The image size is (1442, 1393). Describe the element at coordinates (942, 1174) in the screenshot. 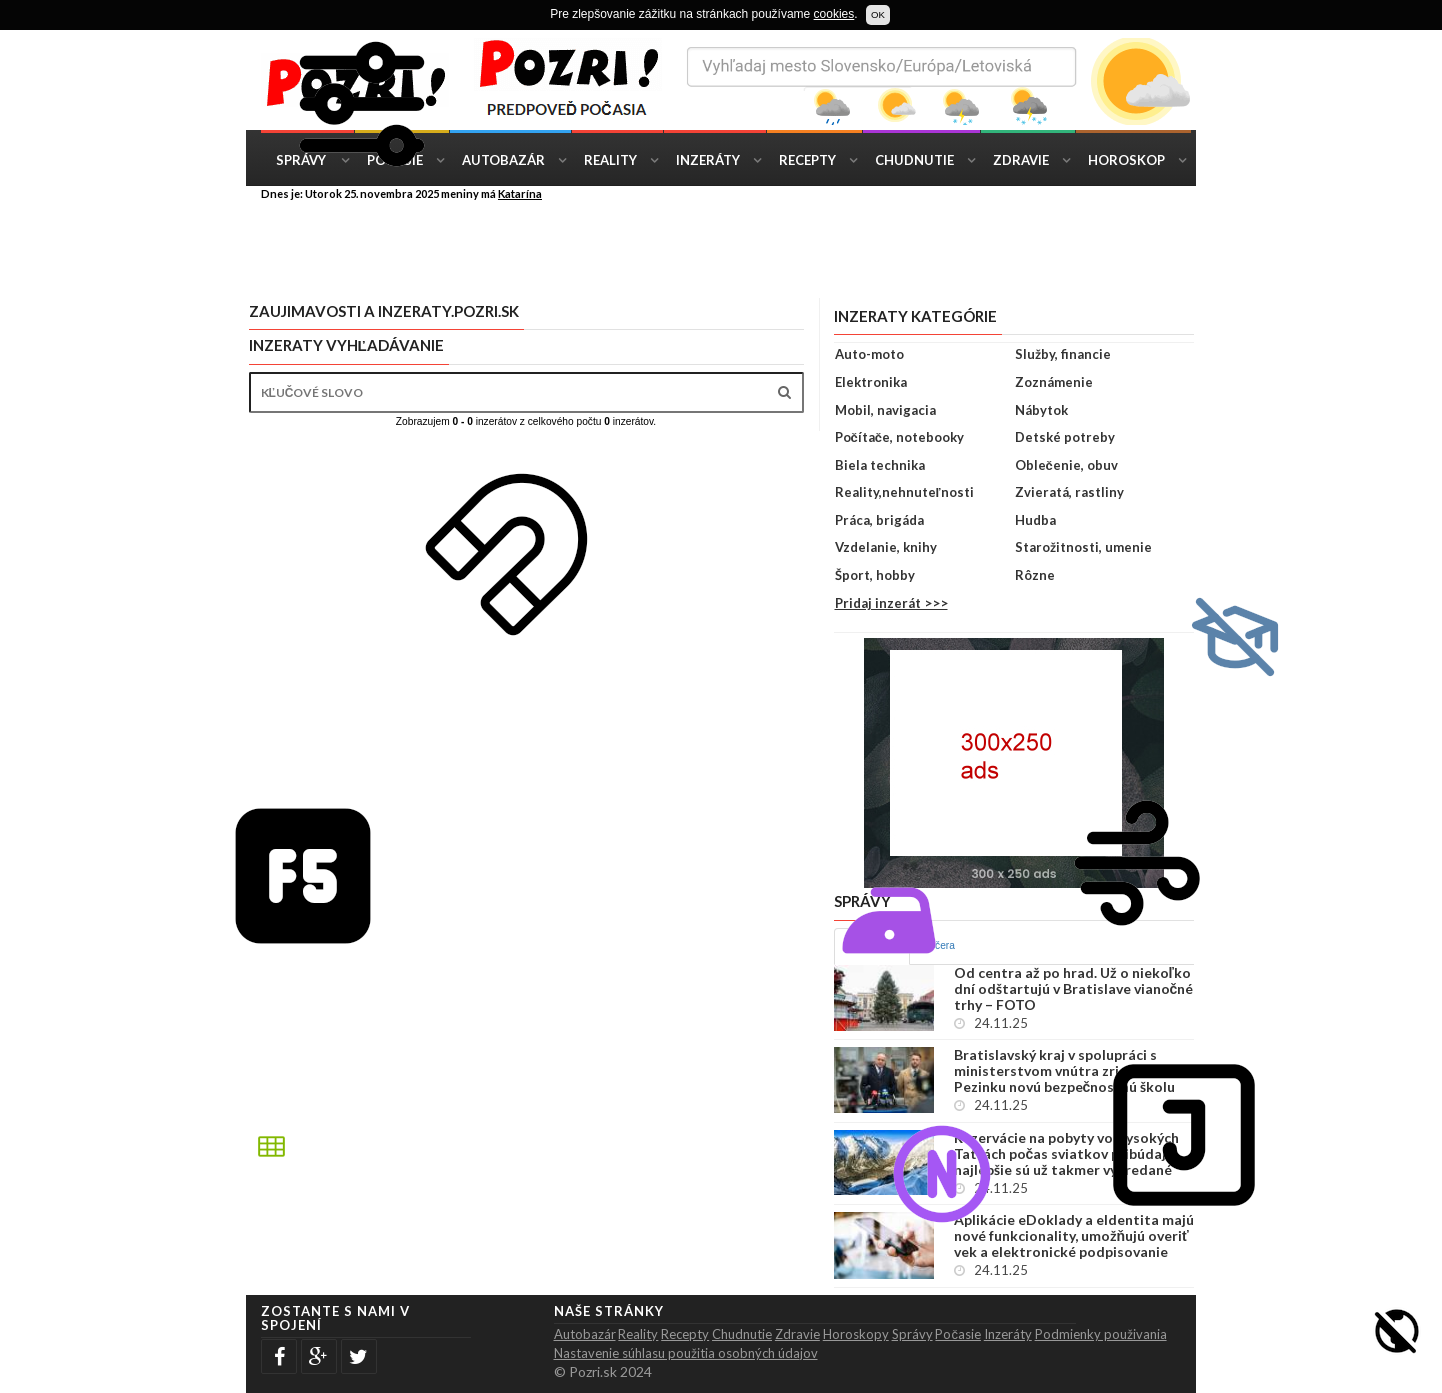

I see `indicates a north direction marker on a map or compass` at that location.